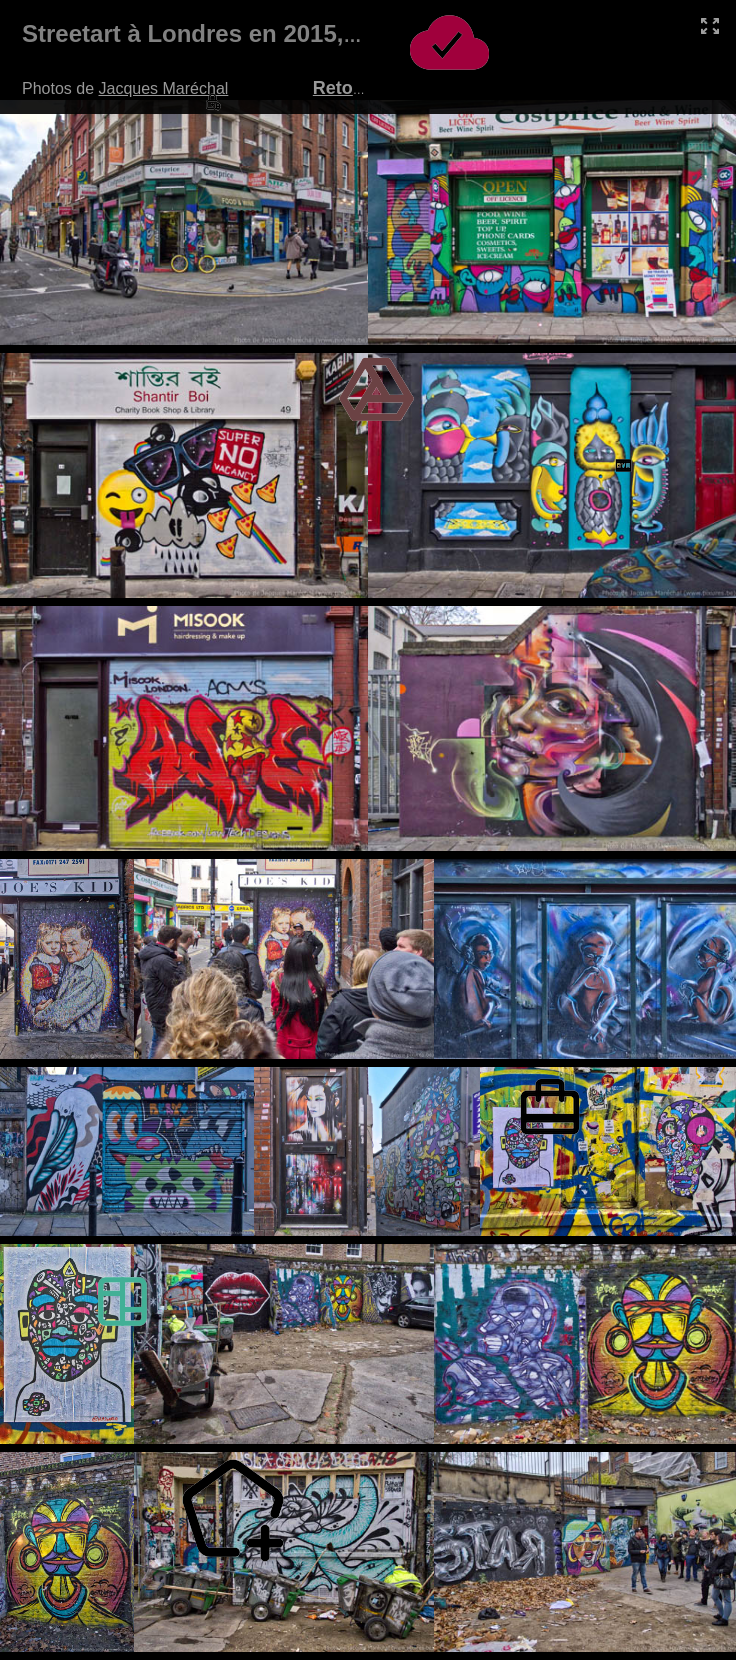 Image resolution: width=736 pixels, height=1660 pixels. What do you see at coordinates (212, 101) in the screenshot?
I see `secure bitcoin wallet or storage` at bounding box center [212, 101].